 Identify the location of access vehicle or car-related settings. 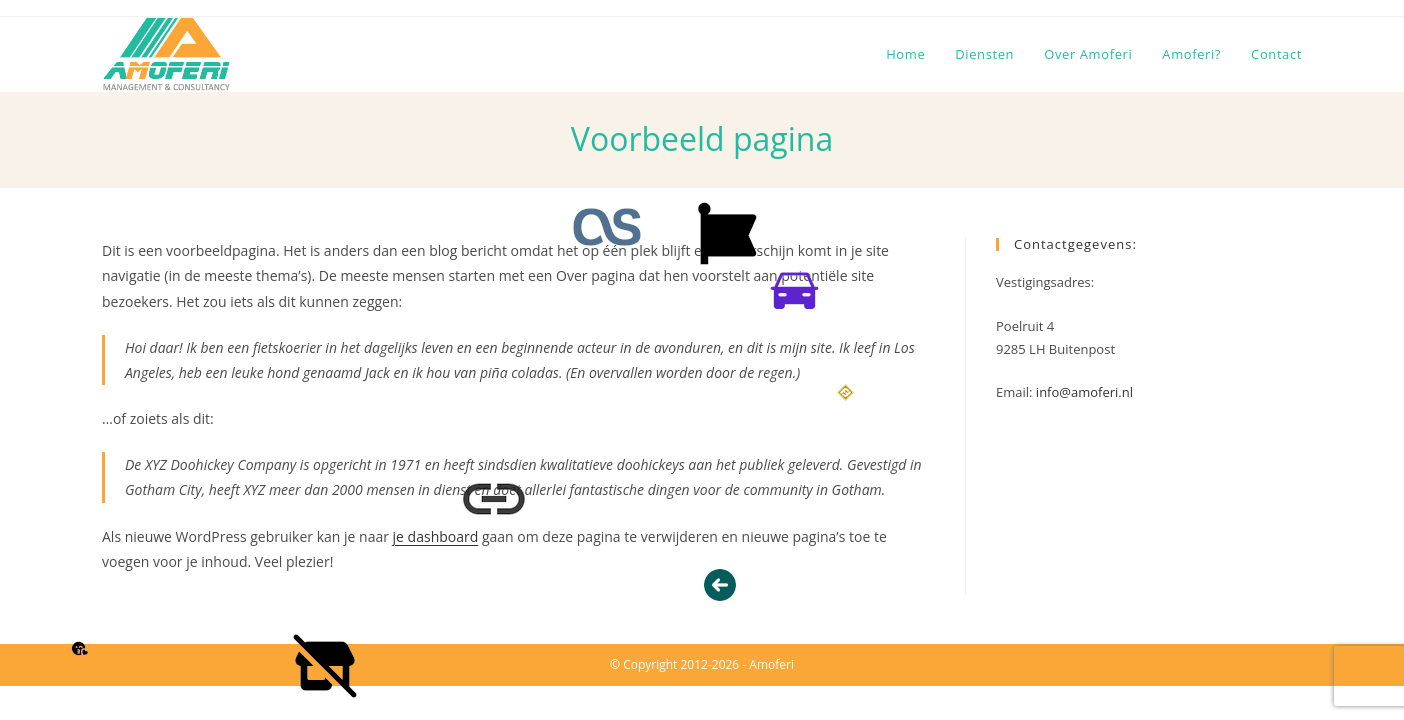
(794, 291).